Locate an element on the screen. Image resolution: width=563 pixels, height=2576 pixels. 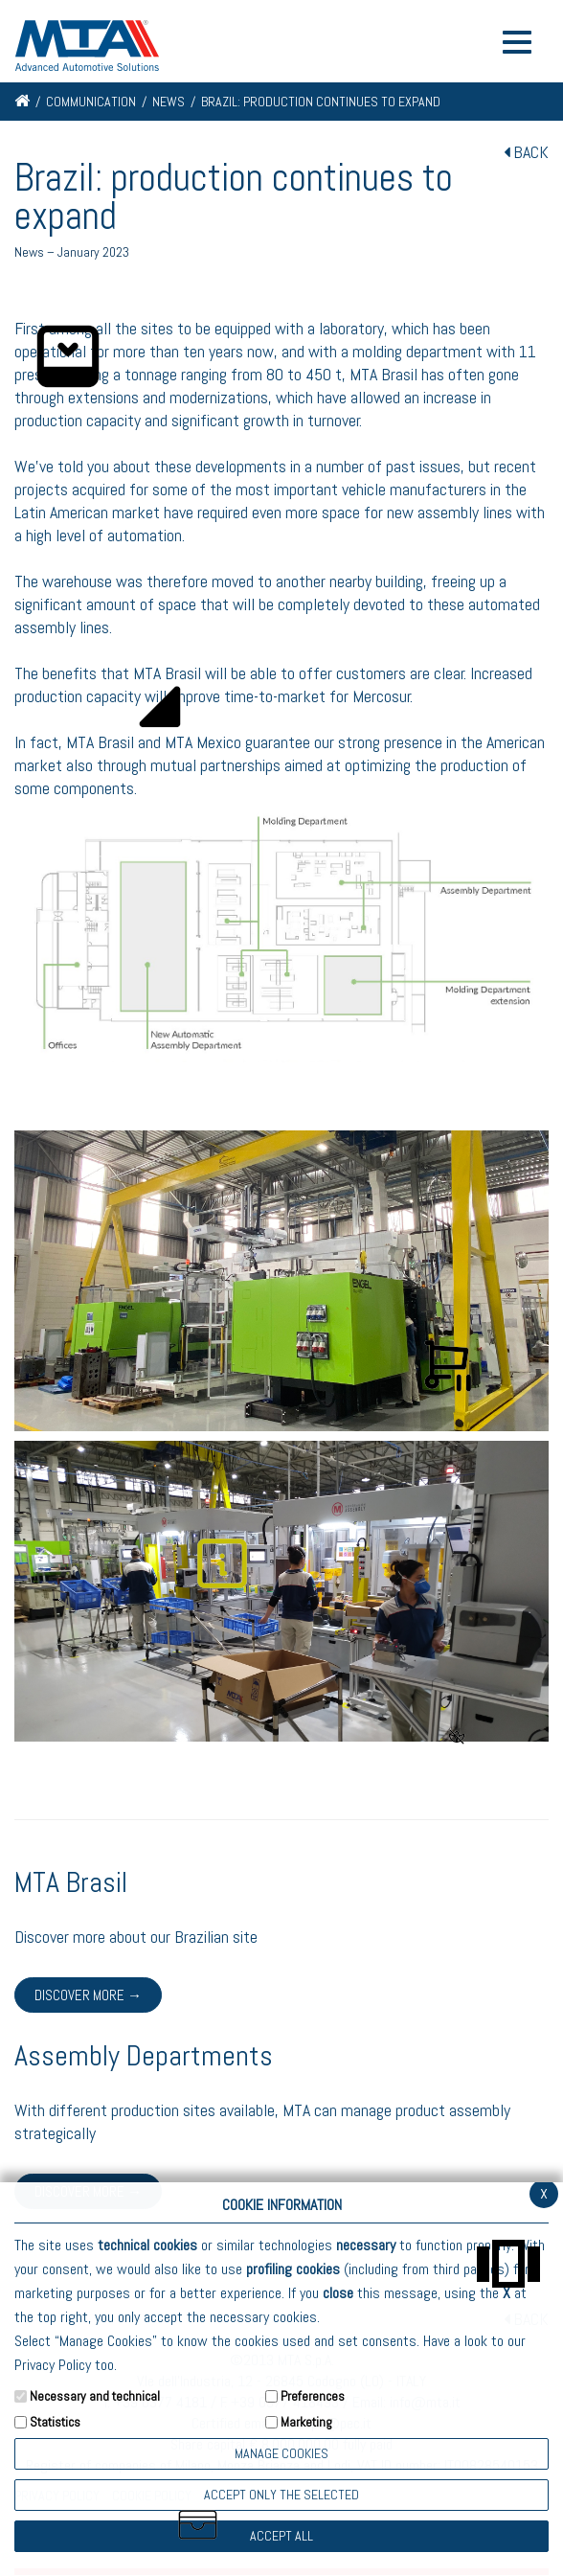
view content in carousel mode is located at coordinates (508, 2266).